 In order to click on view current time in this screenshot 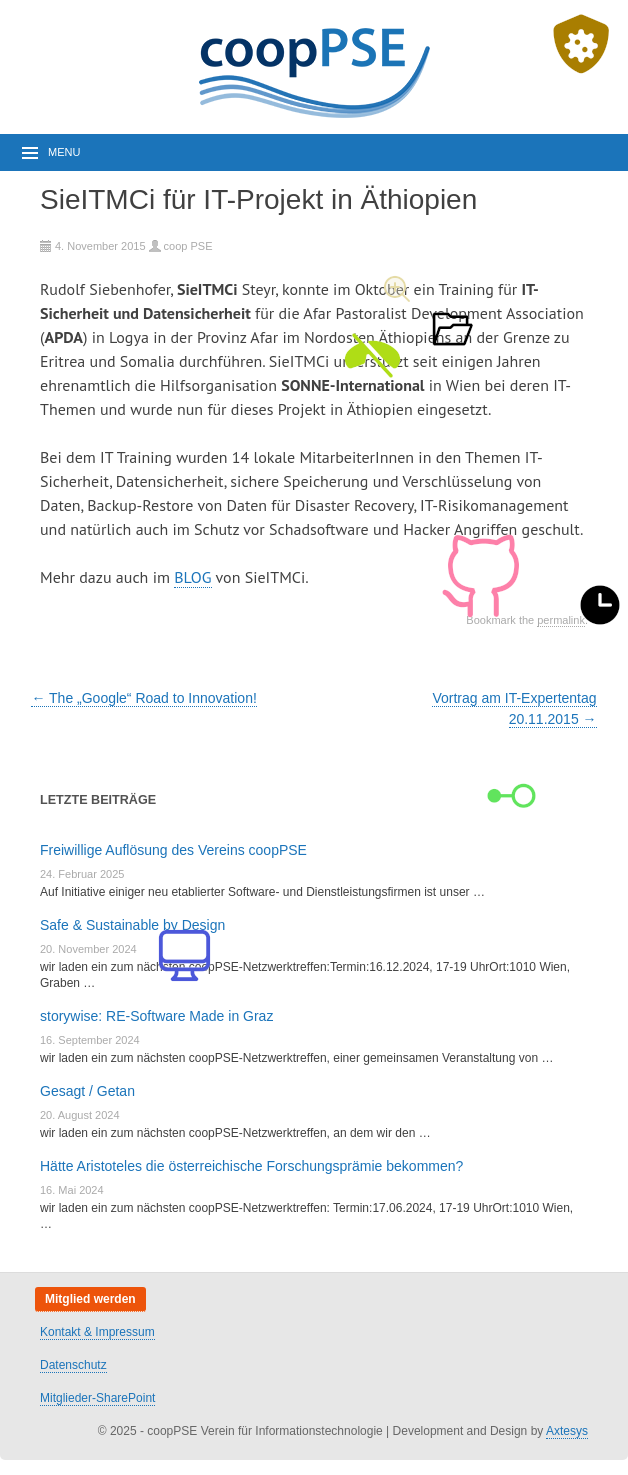, I will do `click(600, 605)`.